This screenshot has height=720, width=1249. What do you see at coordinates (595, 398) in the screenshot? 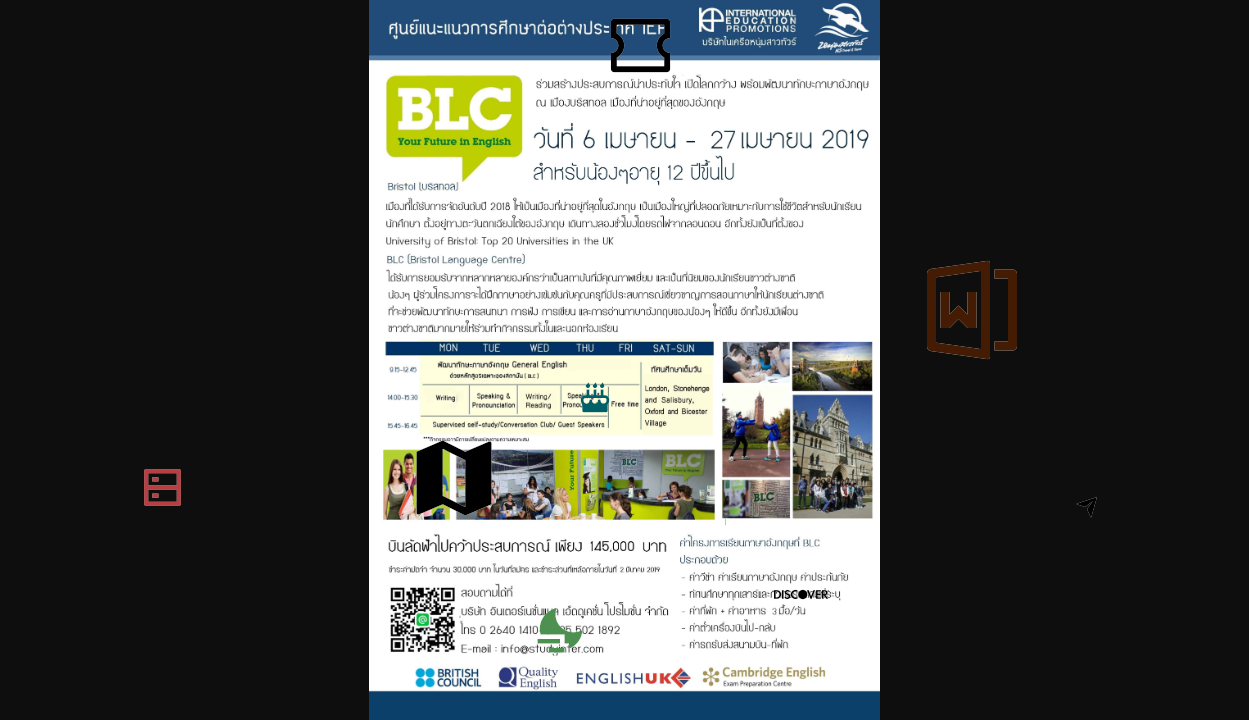
I see `view birthday or celebration events` at bounding box center [595, 398].